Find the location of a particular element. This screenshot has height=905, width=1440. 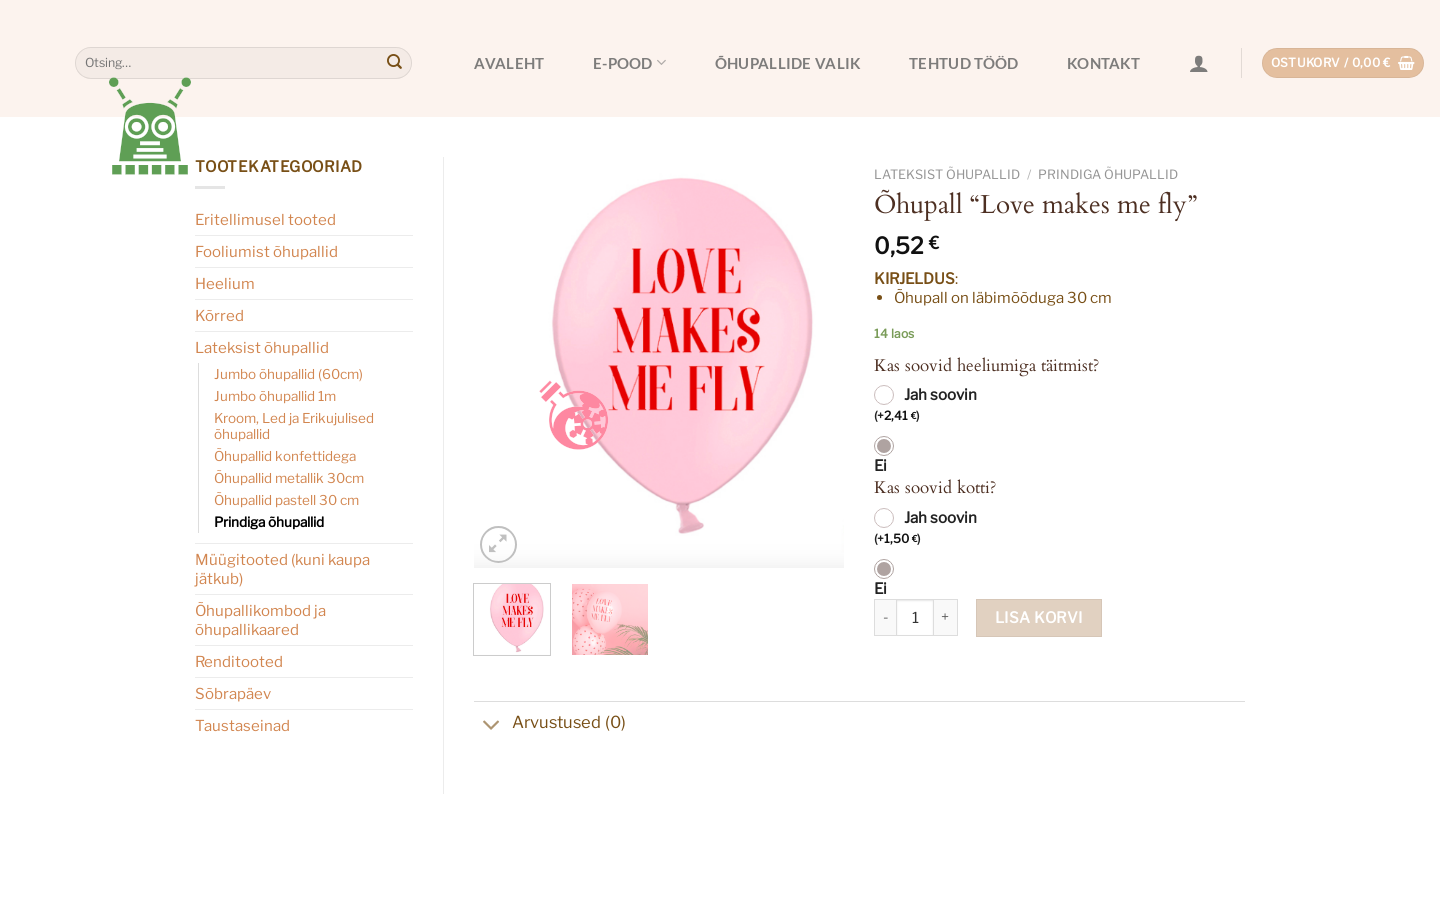

use a frost potion or ice spell item is located at coordinates (573, 414).